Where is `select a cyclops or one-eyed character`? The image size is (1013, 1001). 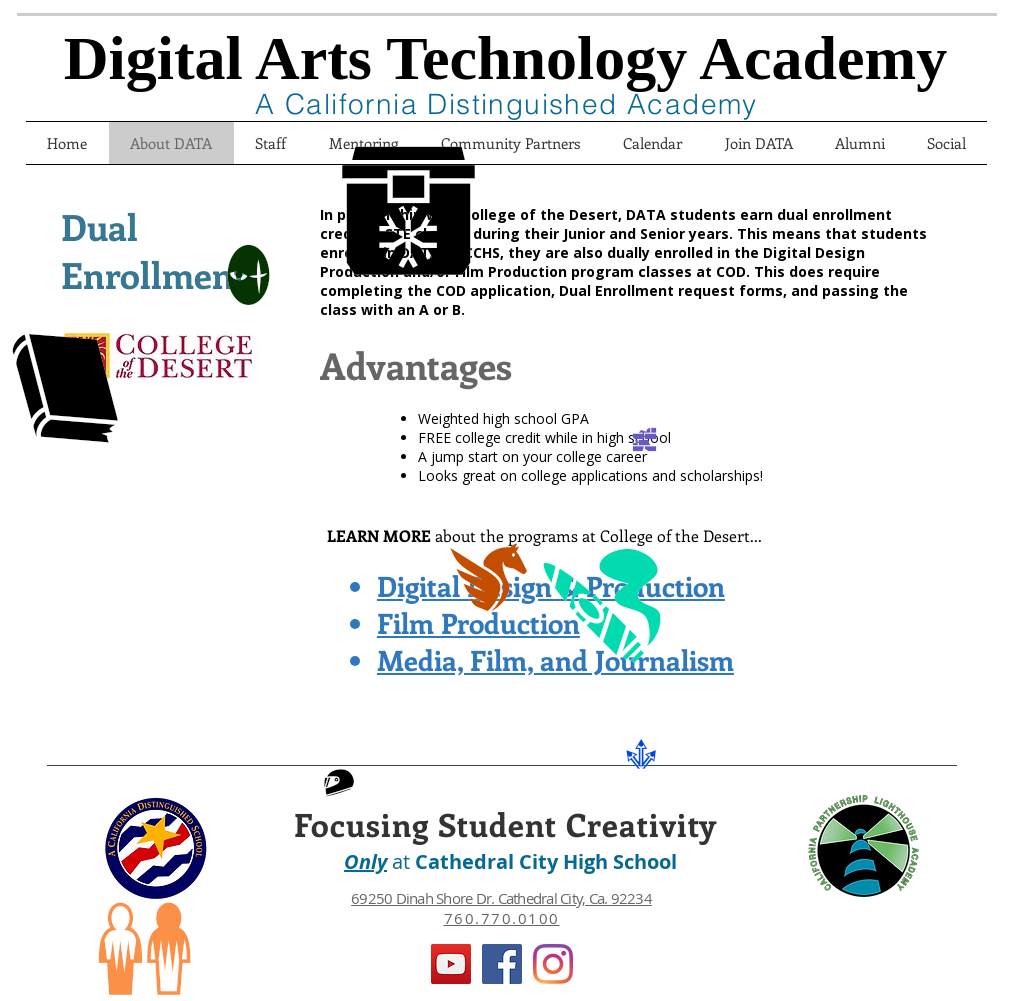 select a cyclops or one-eyed character is located at coordinates (248, 274).